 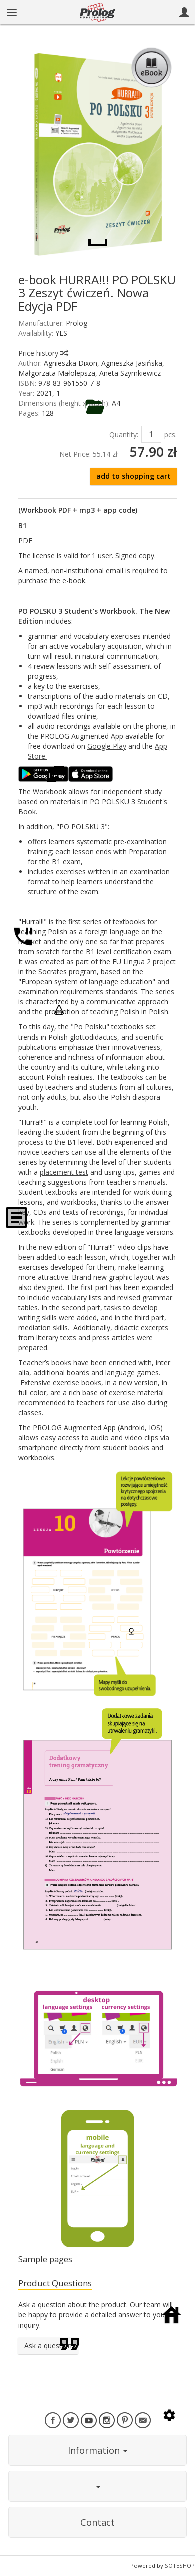 What do you see at coordinates (59, 1010) in the screenshot?
I see `represents a 3D cone shape or geometric object` at bounding box center [59, 1010].